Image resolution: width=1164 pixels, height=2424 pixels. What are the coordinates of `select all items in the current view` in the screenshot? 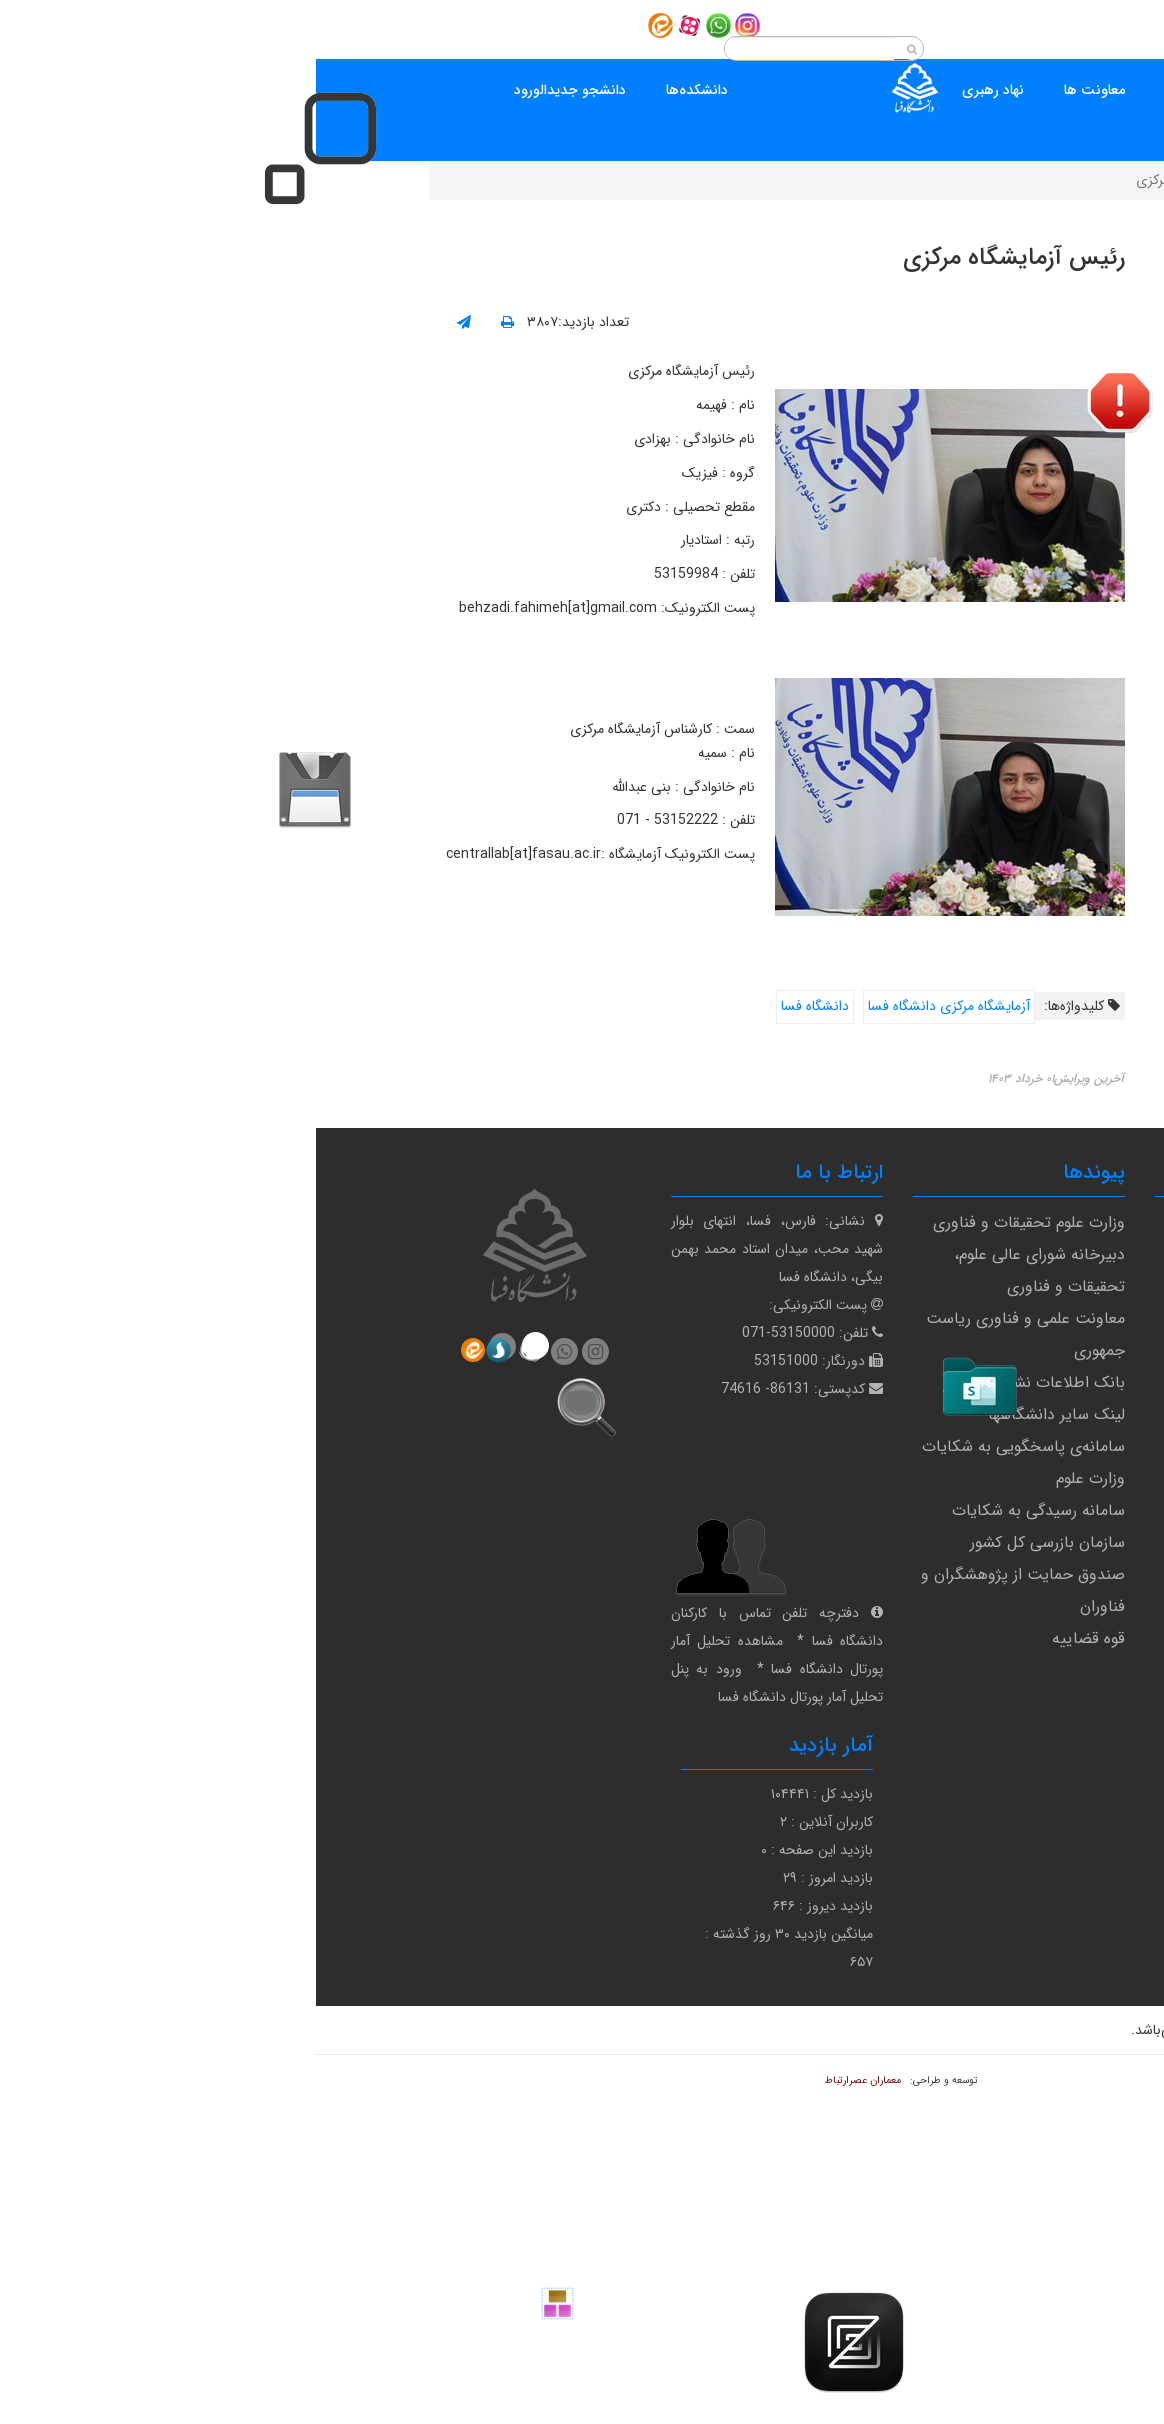 It's located at (557, 2303).